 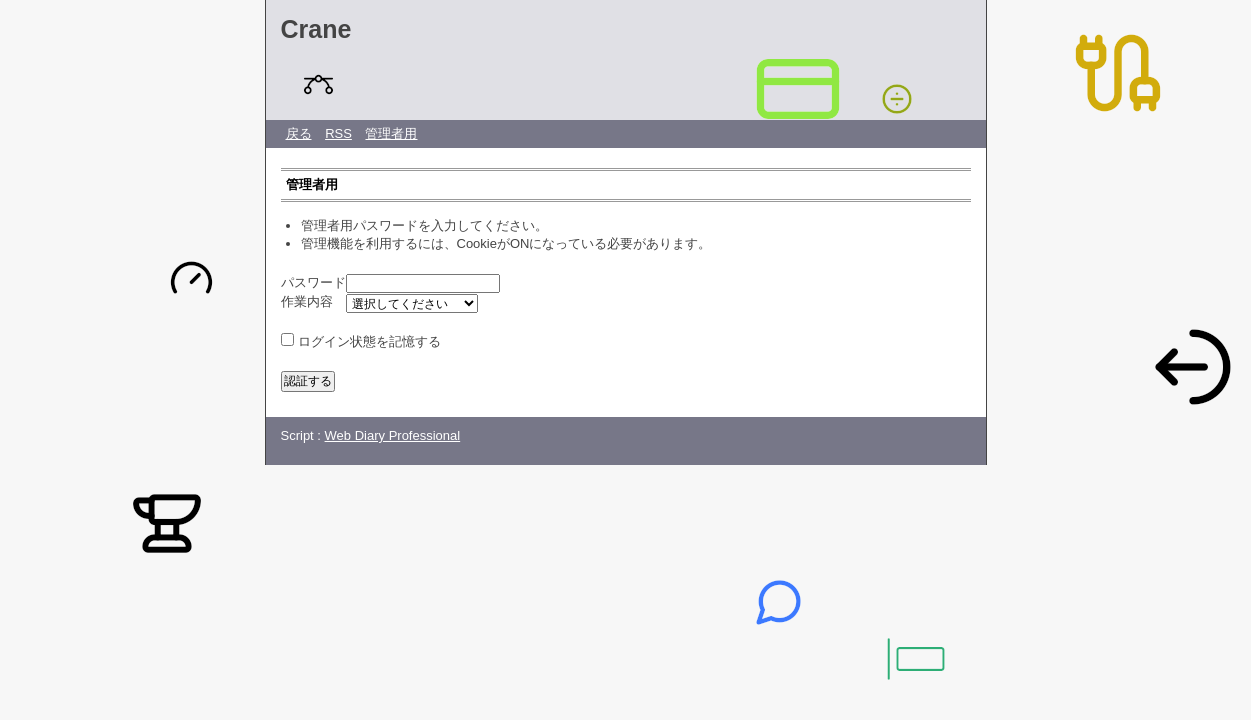 I want to click on connect or manage cable connections, so click(x=1118, y=73).